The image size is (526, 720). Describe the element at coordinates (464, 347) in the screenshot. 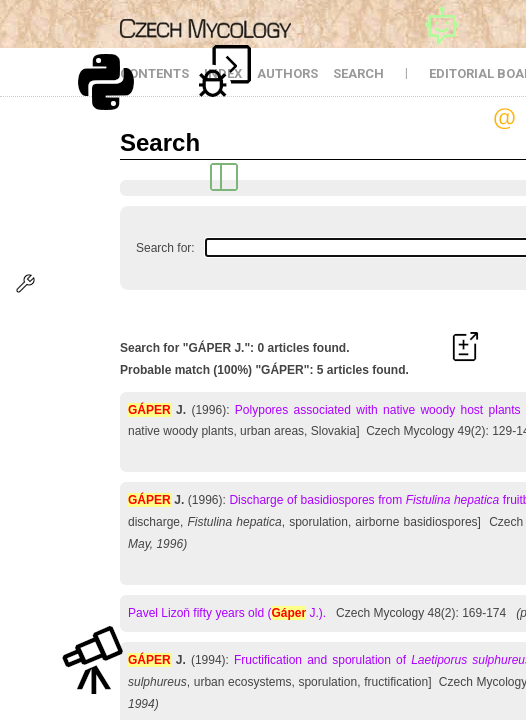

I see `go to active editing session` at that location.